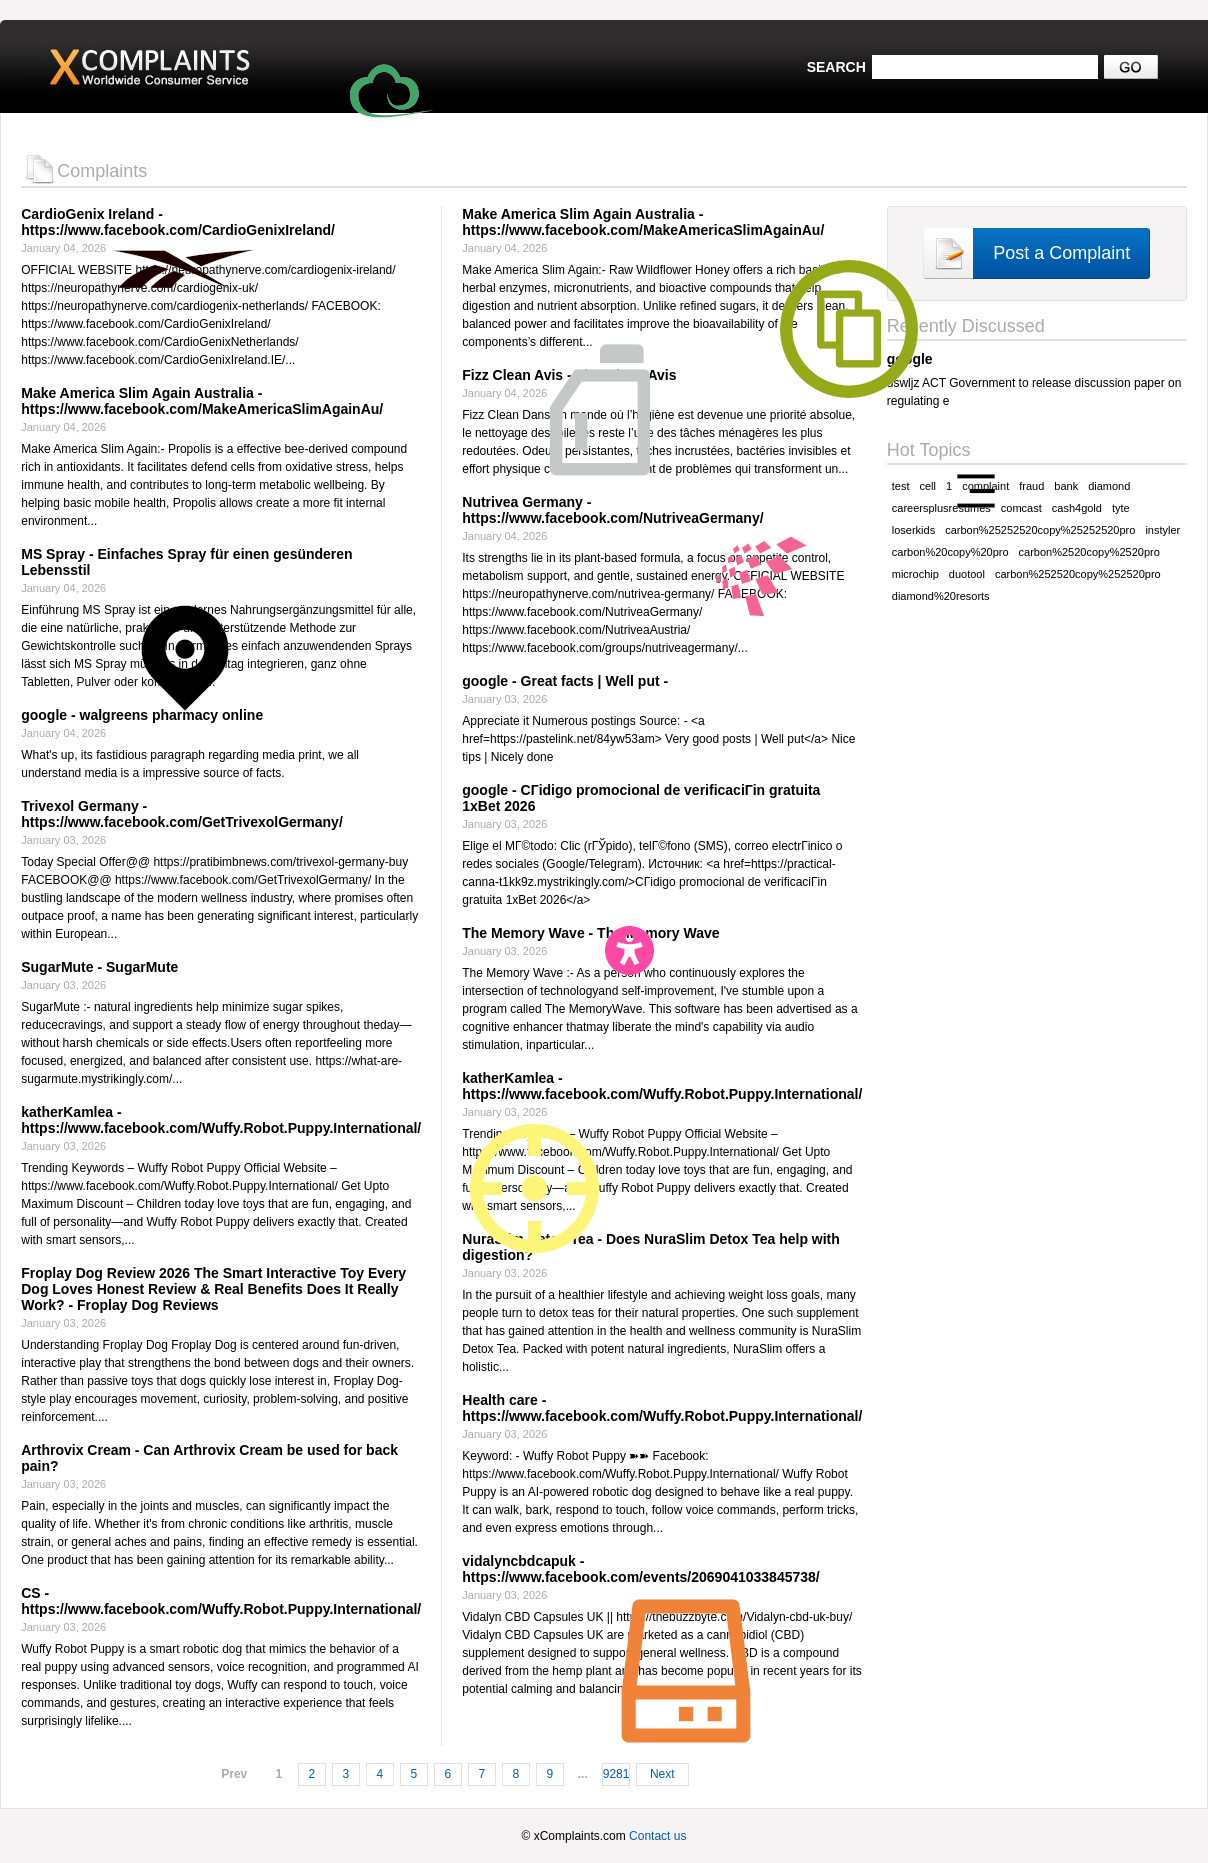 This screenshot has width=1208, height=1863. Describe the element at coordinates (629, 950) in the screenshot. I see `enable accessibility features` at that location.